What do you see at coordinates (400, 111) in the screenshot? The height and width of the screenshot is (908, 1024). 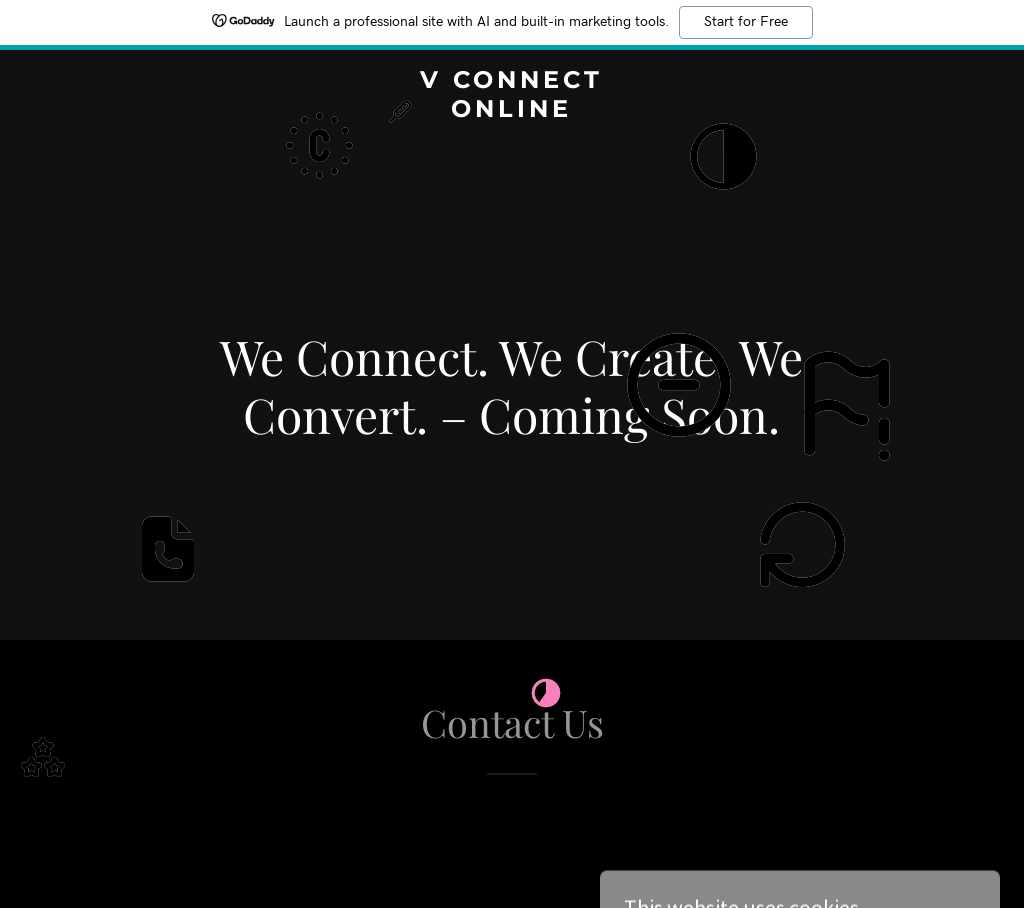 I see `view current temperature reading` at bounding box center [400, 111].